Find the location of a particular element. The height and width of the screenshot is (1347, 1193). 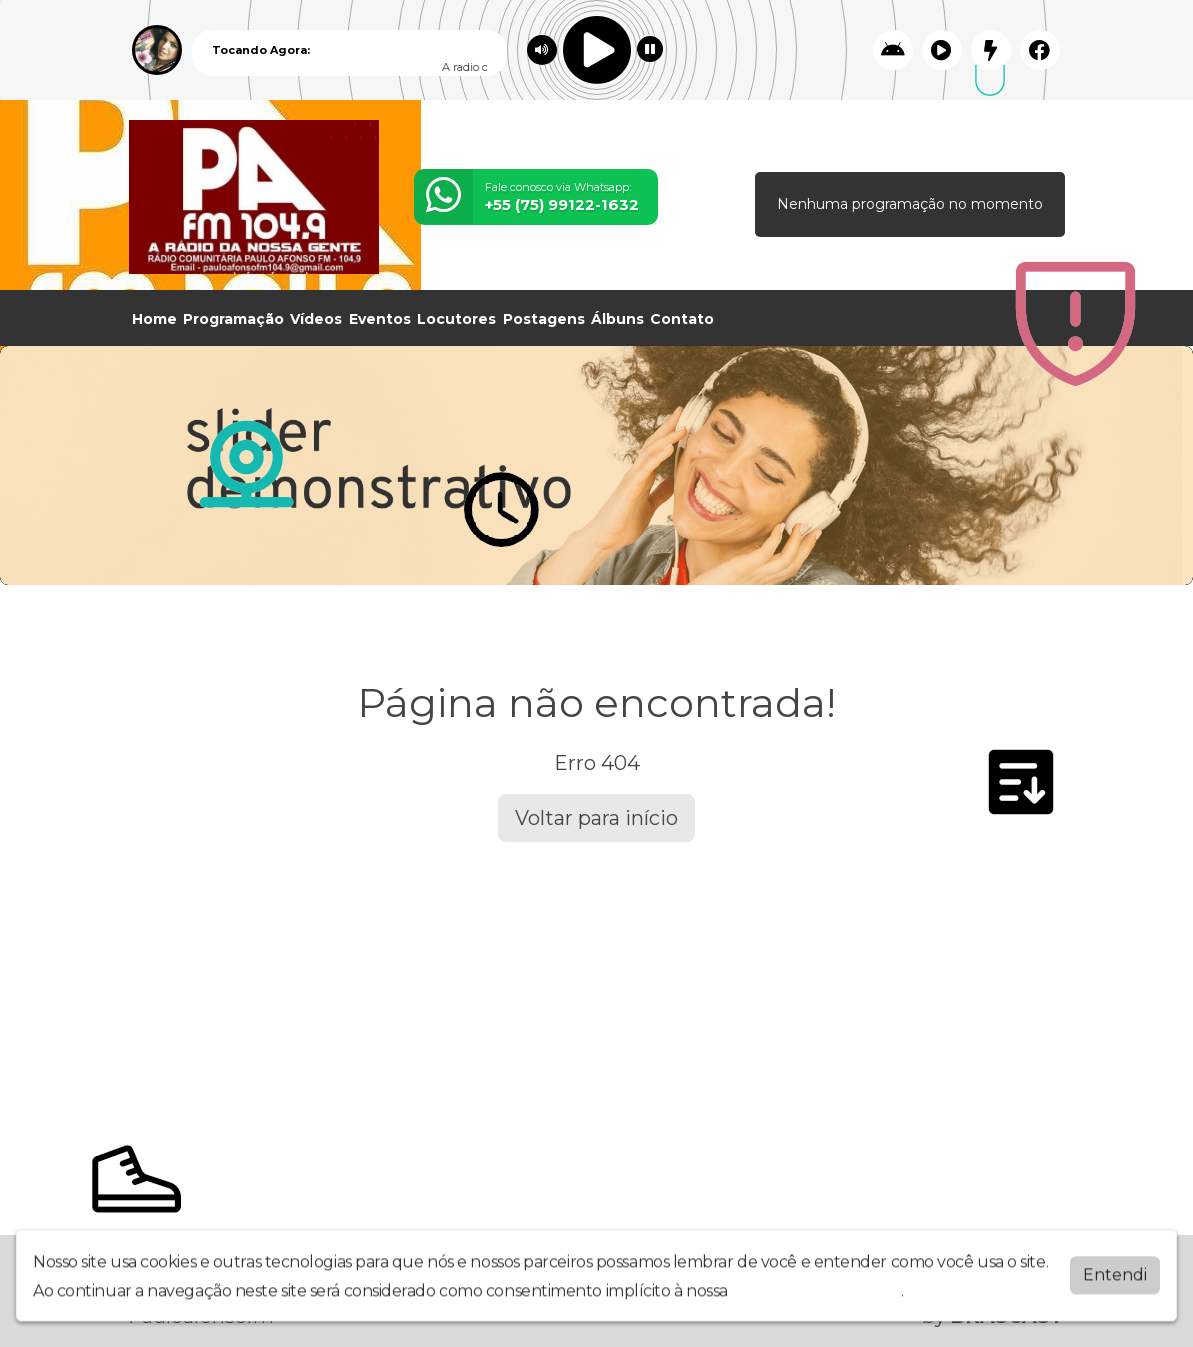

enable webcam or video camera is located at coordinates (246, 467).